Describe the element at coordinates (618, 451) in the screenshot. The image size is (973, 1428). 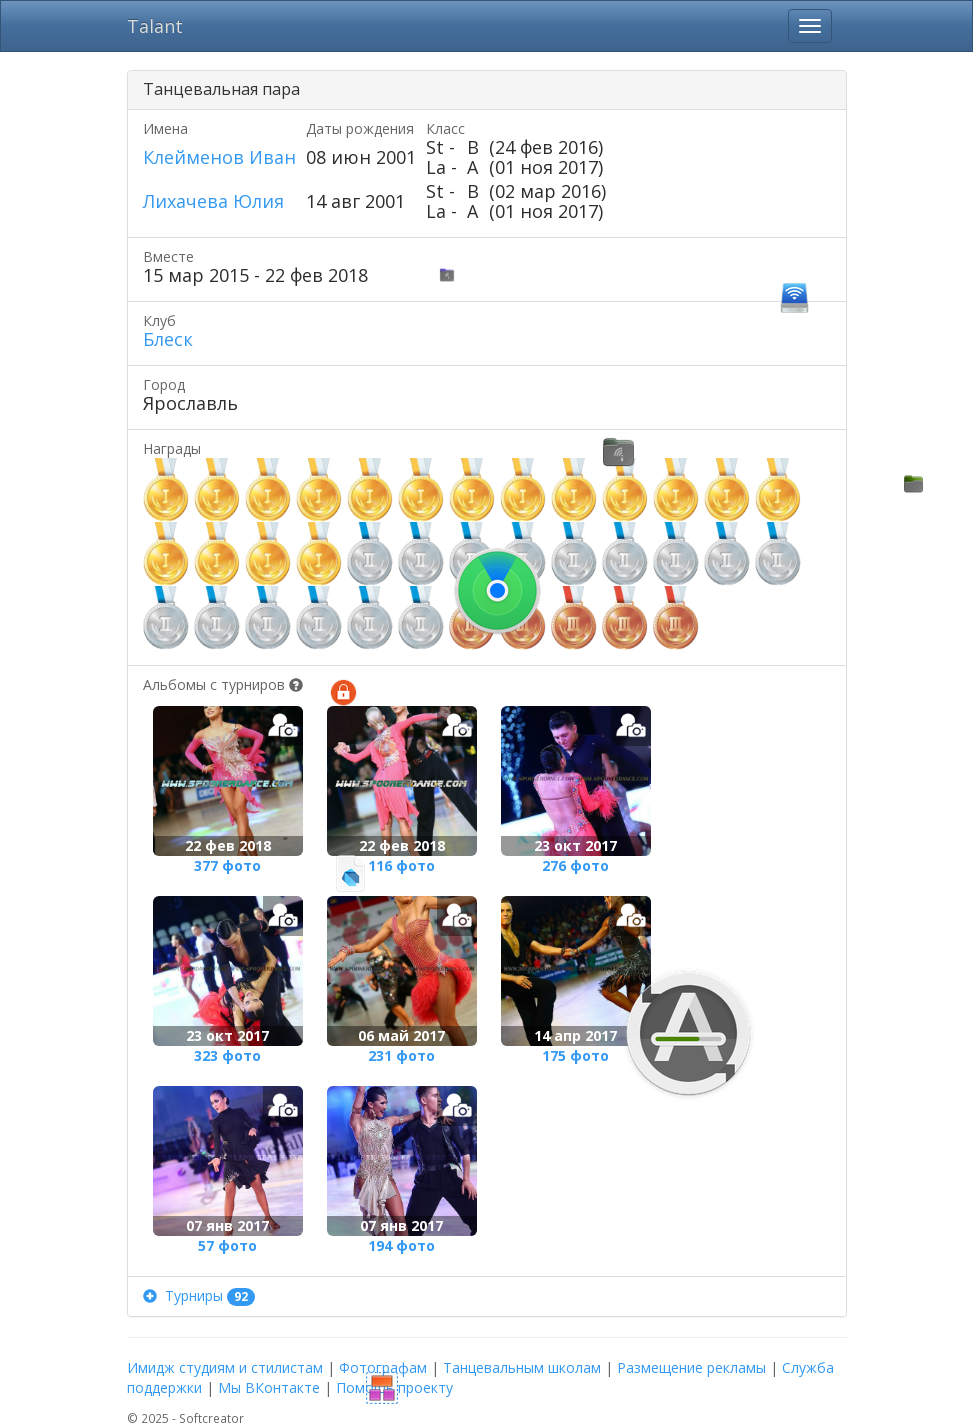
I see `open insync cloud sync folder` at that location.